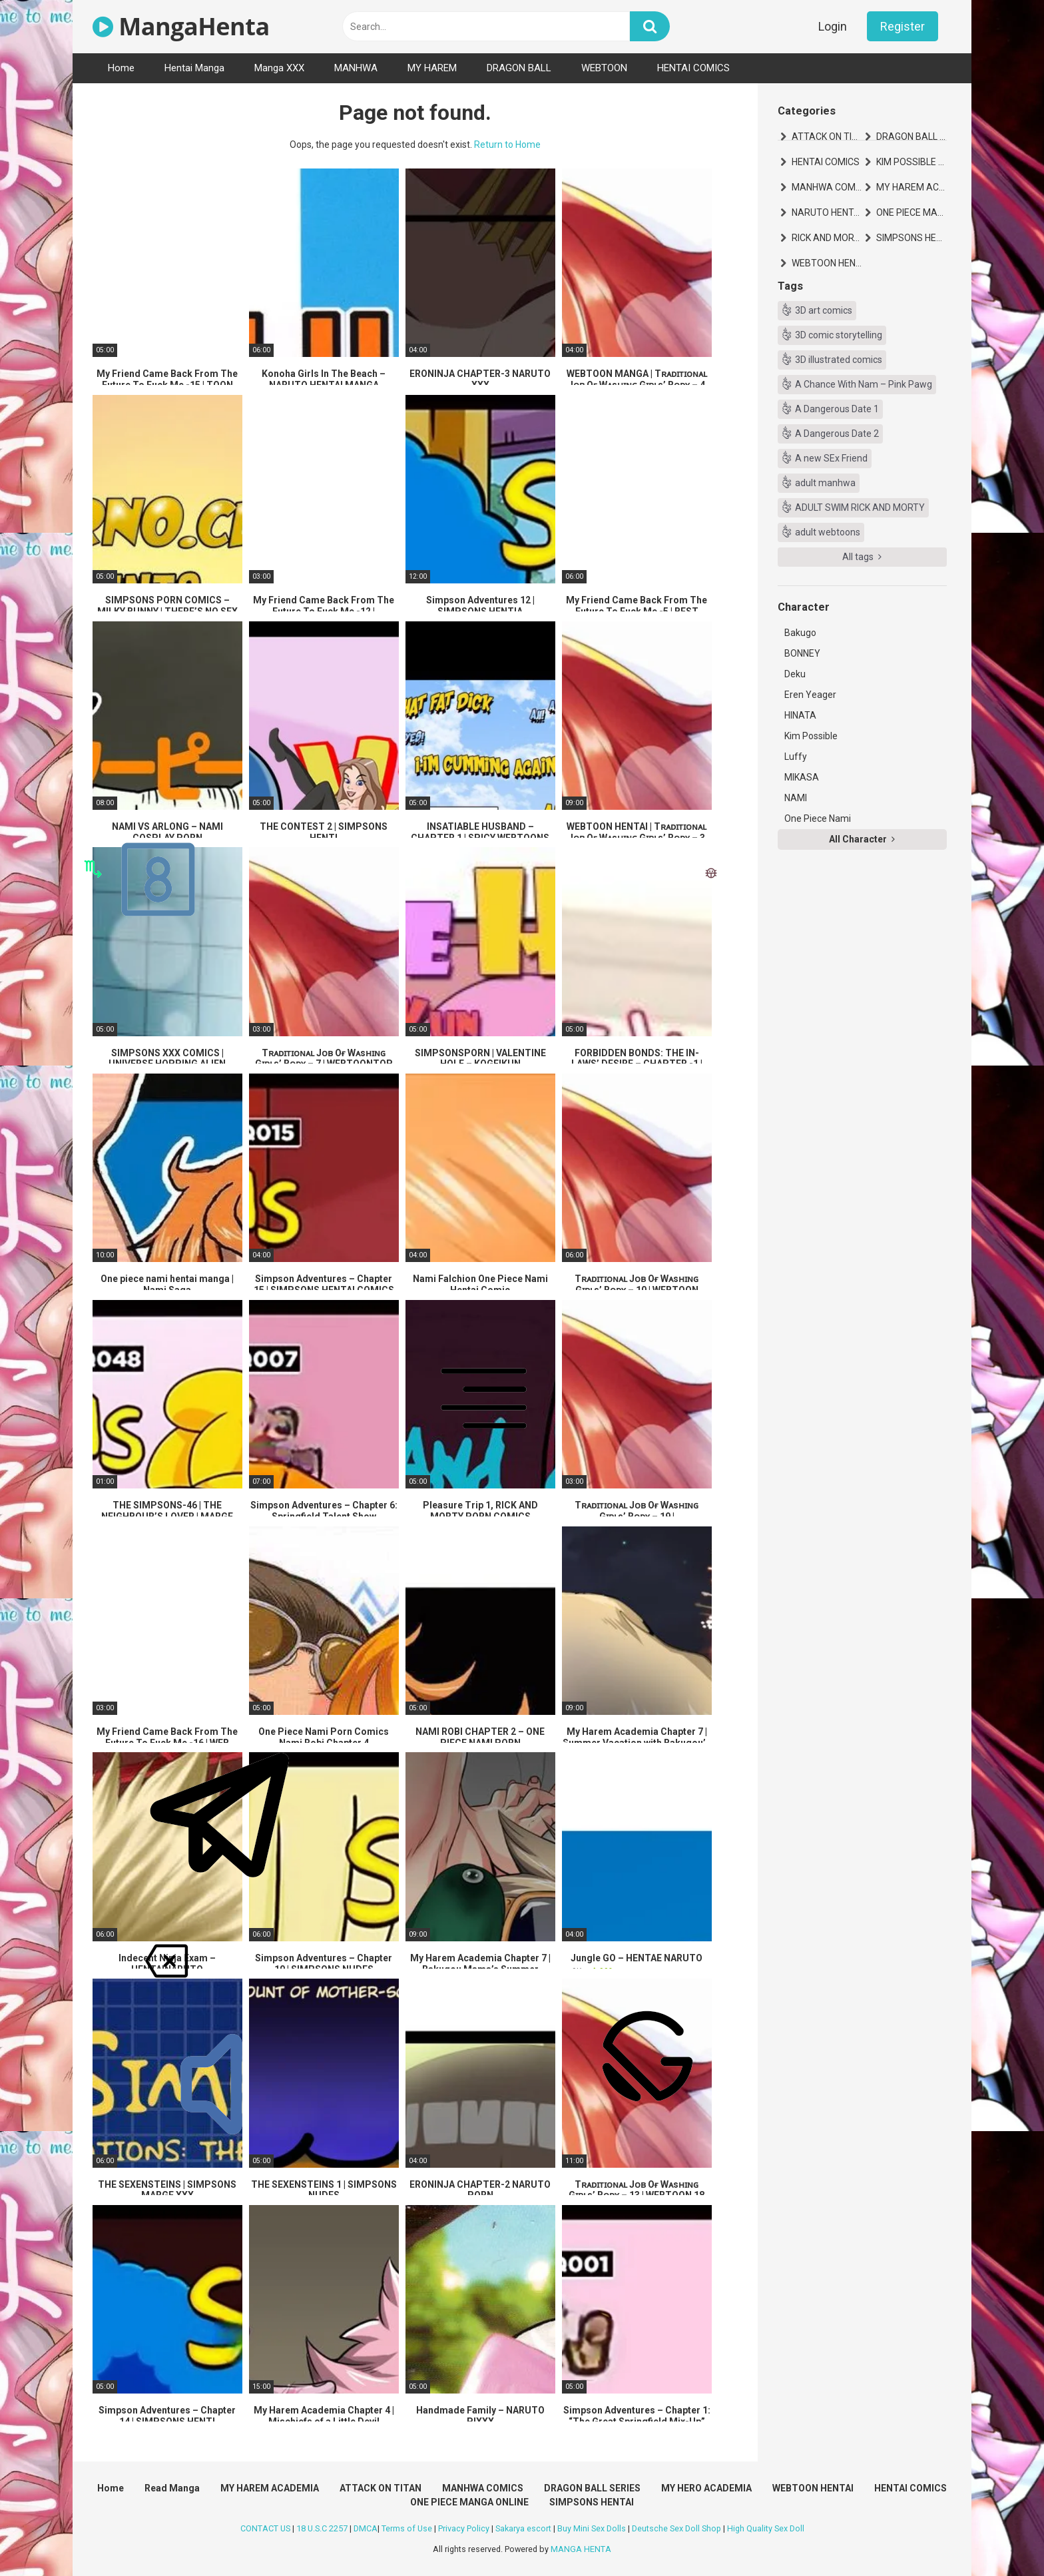  Describe the element at coordinates (93, 868) in the screenshot. I see `indicates scorpio zodiac sign` at that location.